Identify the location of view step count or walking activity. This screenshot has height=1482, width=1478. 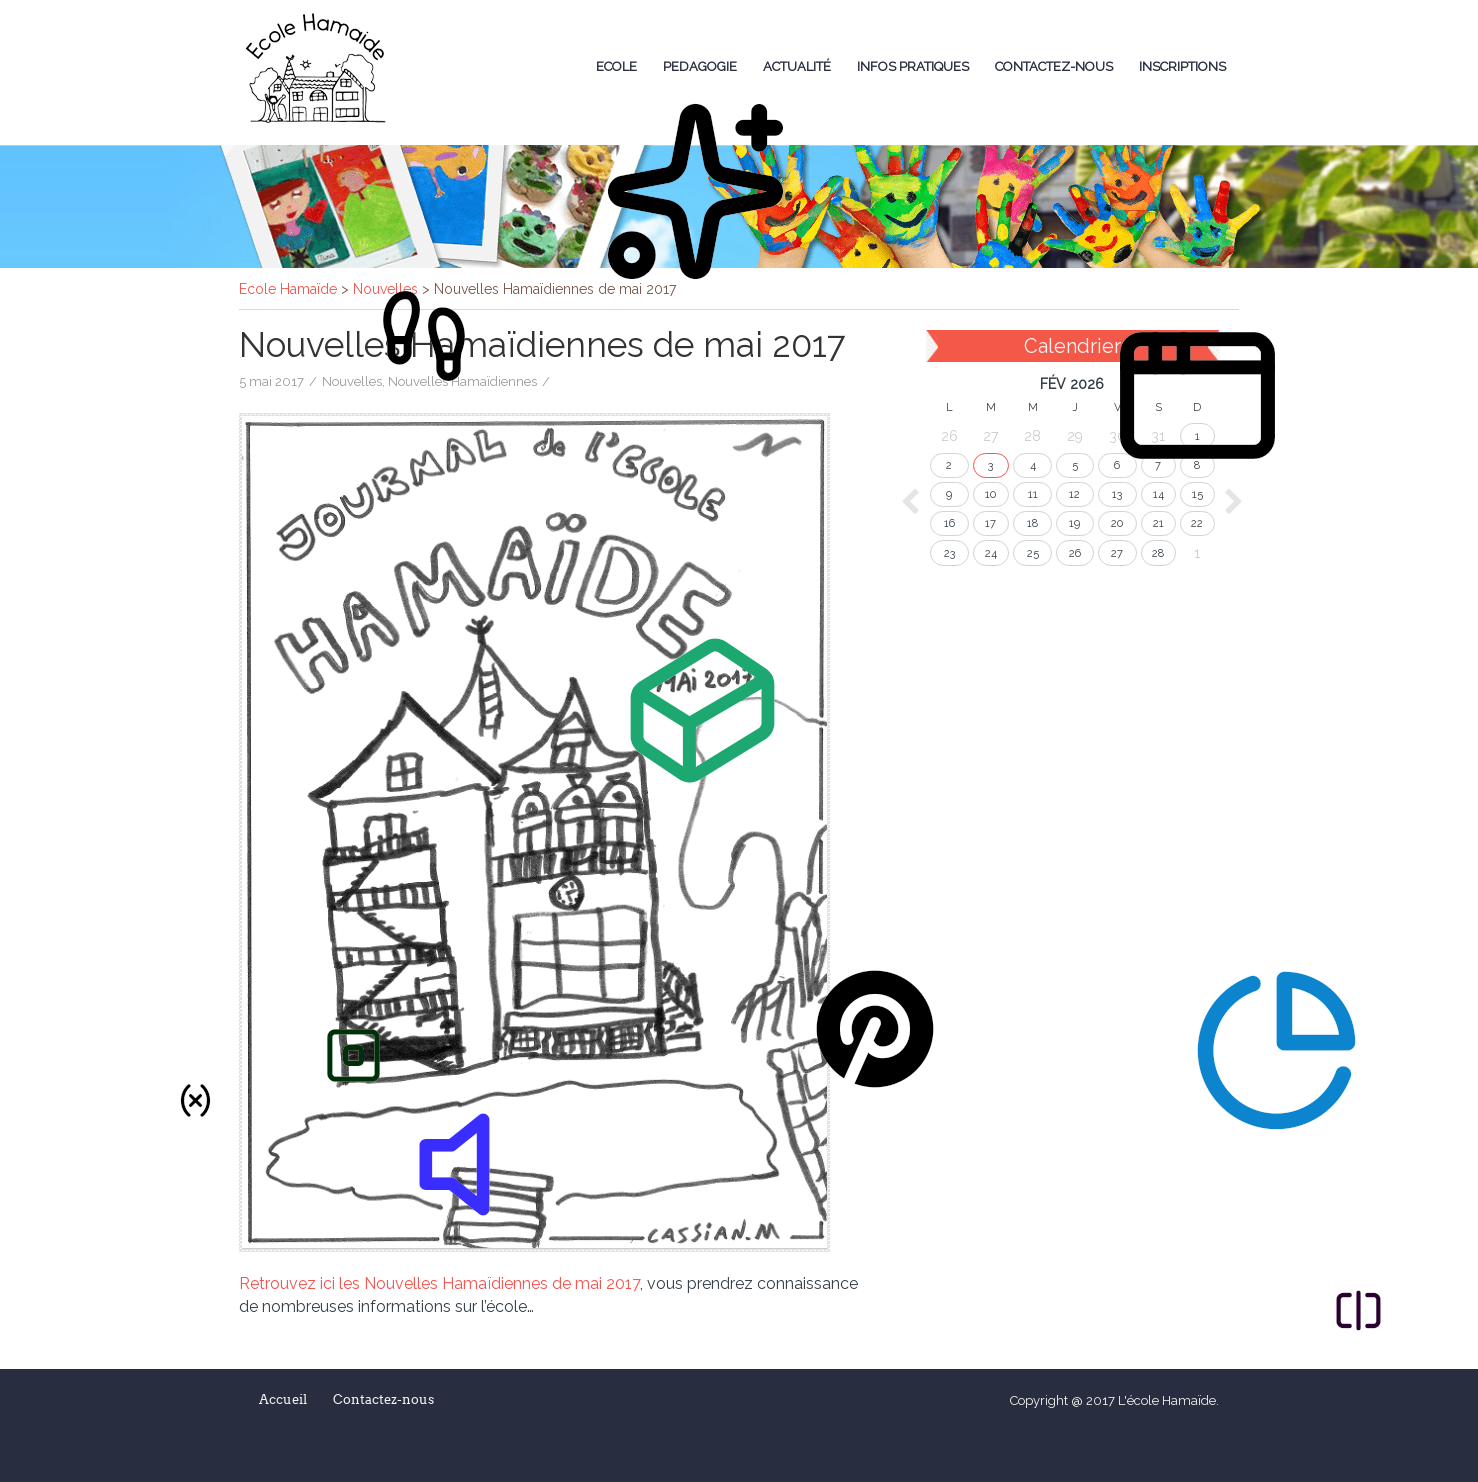
(424, 336).